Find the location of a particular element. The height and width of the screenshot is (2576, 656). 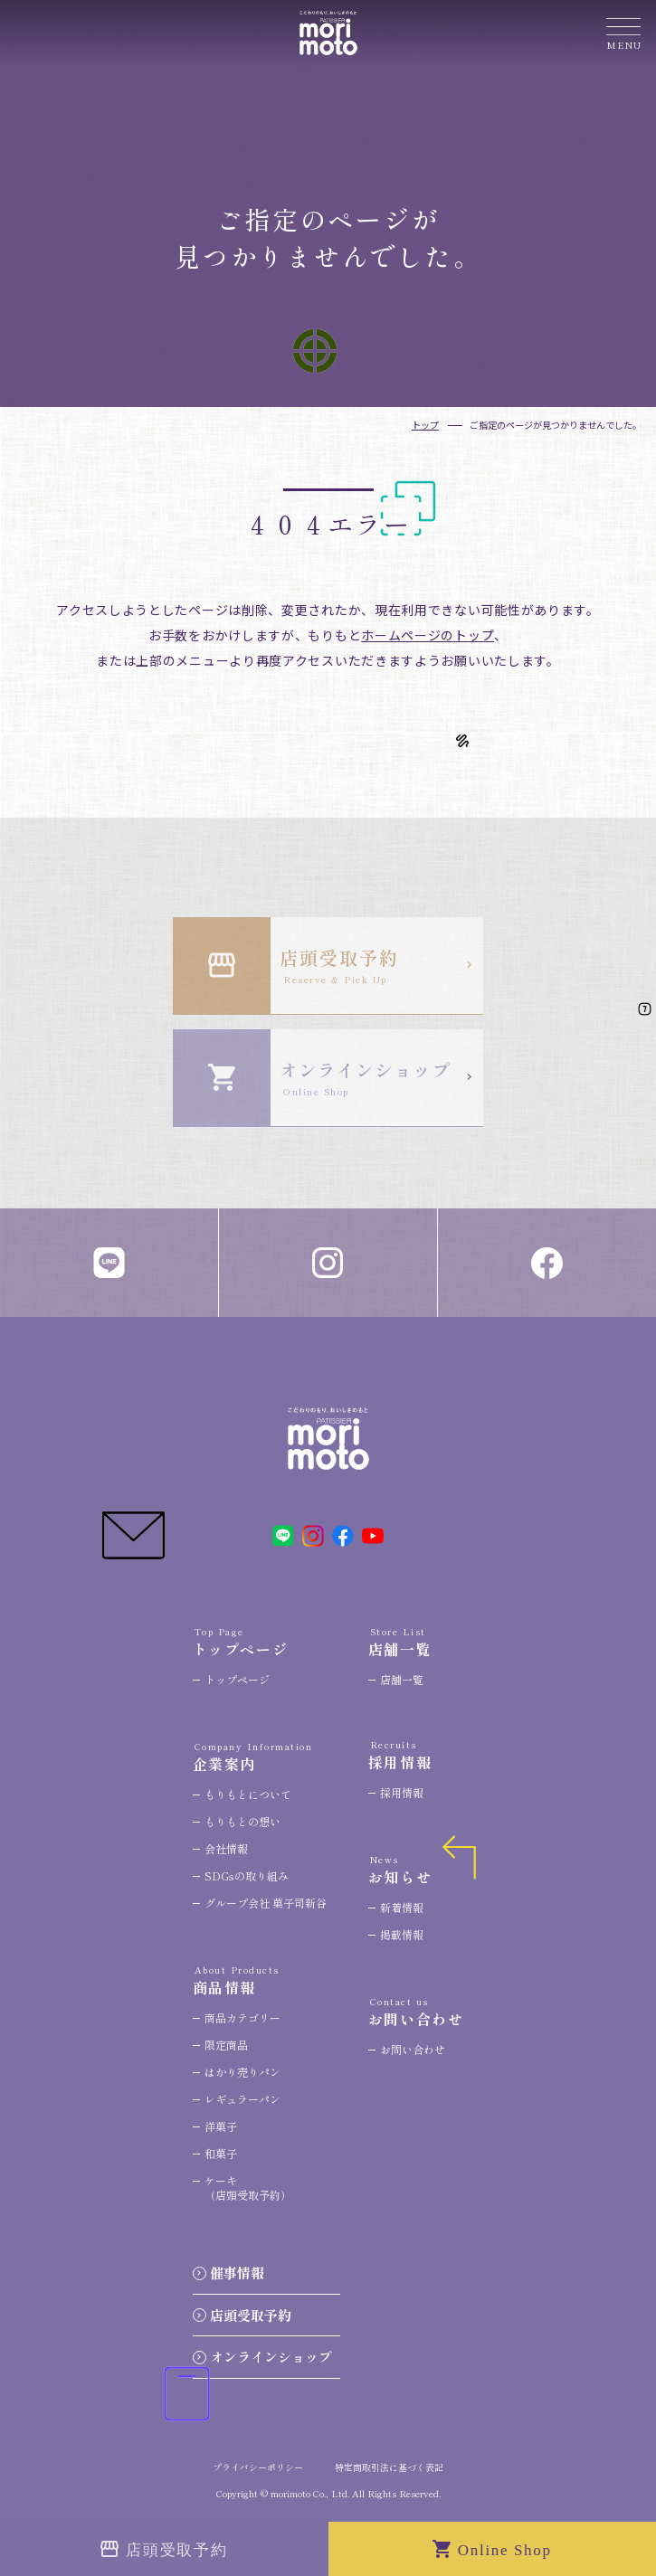

undo or go back to previous action is located at coordinates (461, 1857).